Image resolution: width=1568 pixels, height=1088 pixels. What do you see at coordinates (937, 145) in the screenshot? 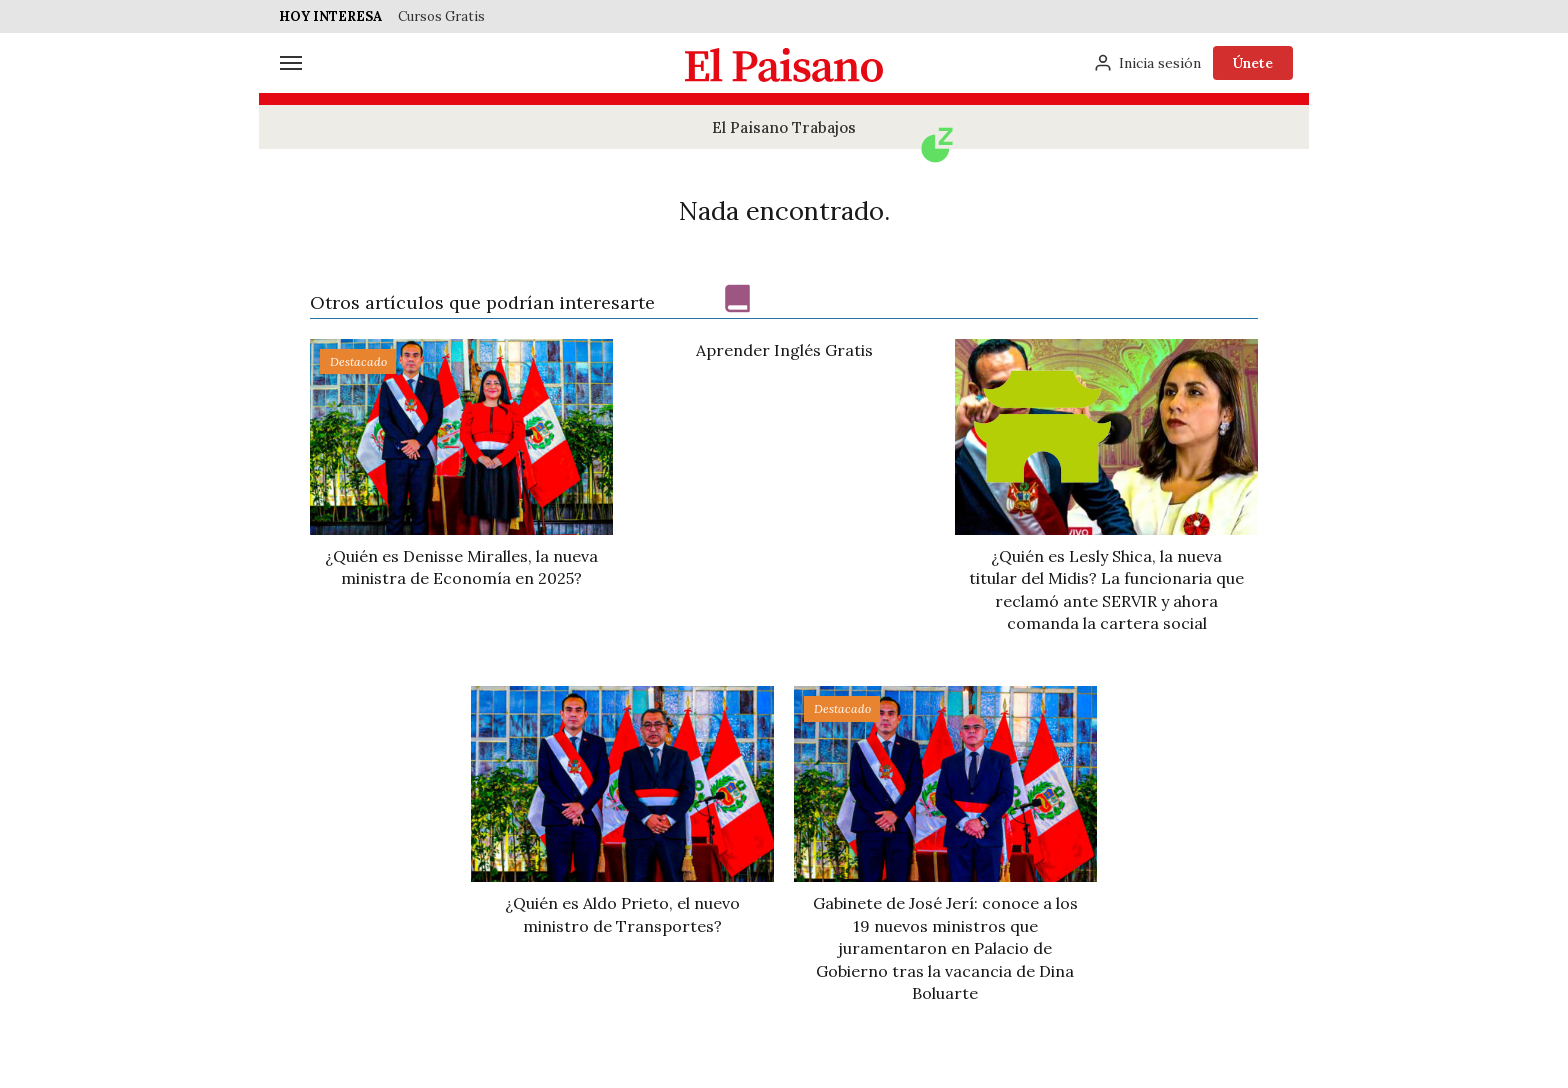
I see `indicates rest or sleep mode` at bounding box center [937, 145].